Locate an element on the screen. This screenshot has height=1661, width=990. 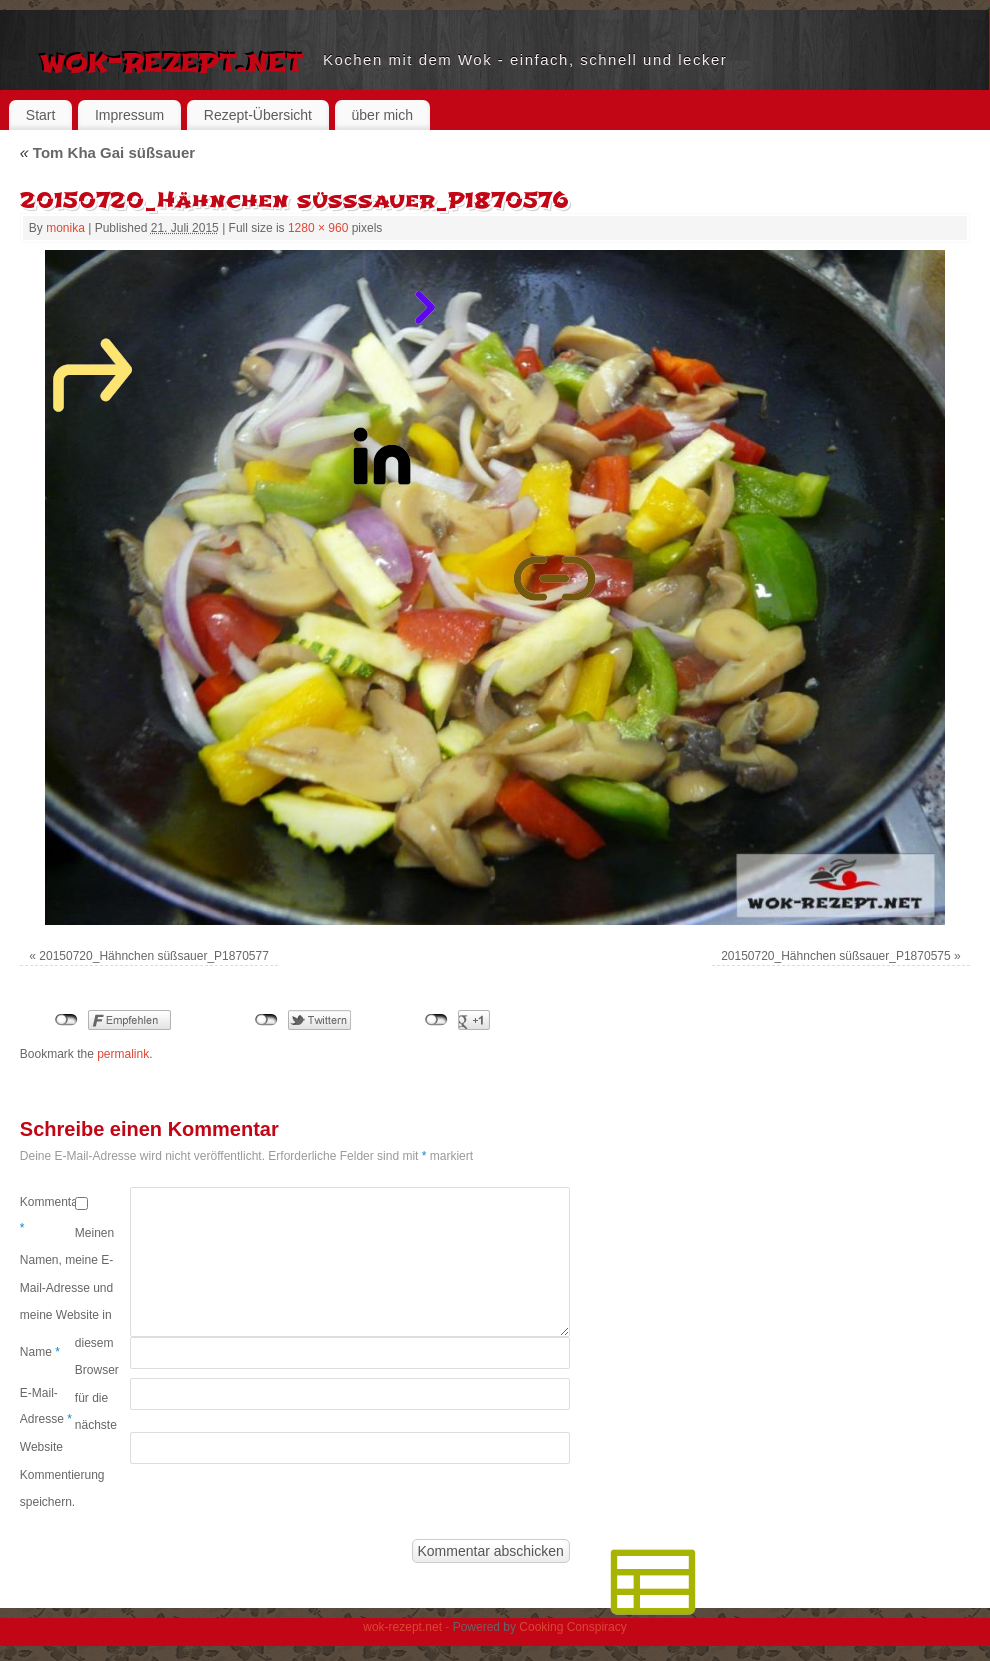
navigate to the next item or screen is located at coordinates (423, 307).